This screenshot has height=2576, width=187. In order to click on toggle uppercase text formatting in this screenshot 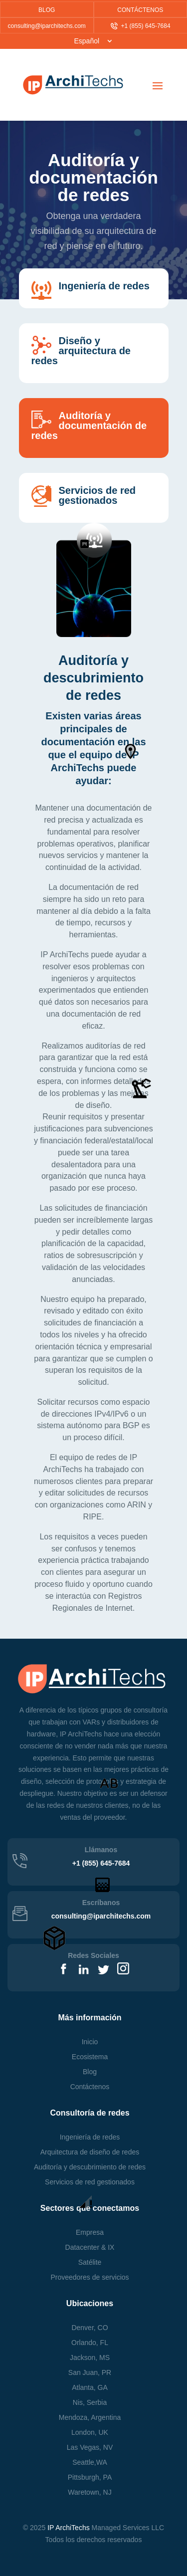, I will do `click(109, 1784)`.